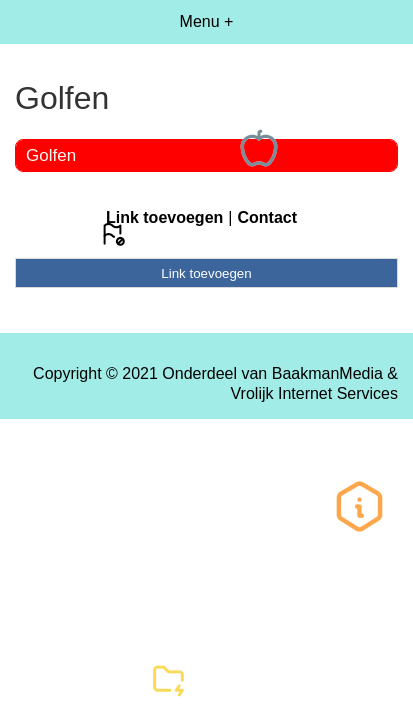 Image resolution: width=413 pixels, height=720 pixels. Describe the element at coordinates (112, 233) in the screenshot. I see `cancel or remove a flagged item` at that location.